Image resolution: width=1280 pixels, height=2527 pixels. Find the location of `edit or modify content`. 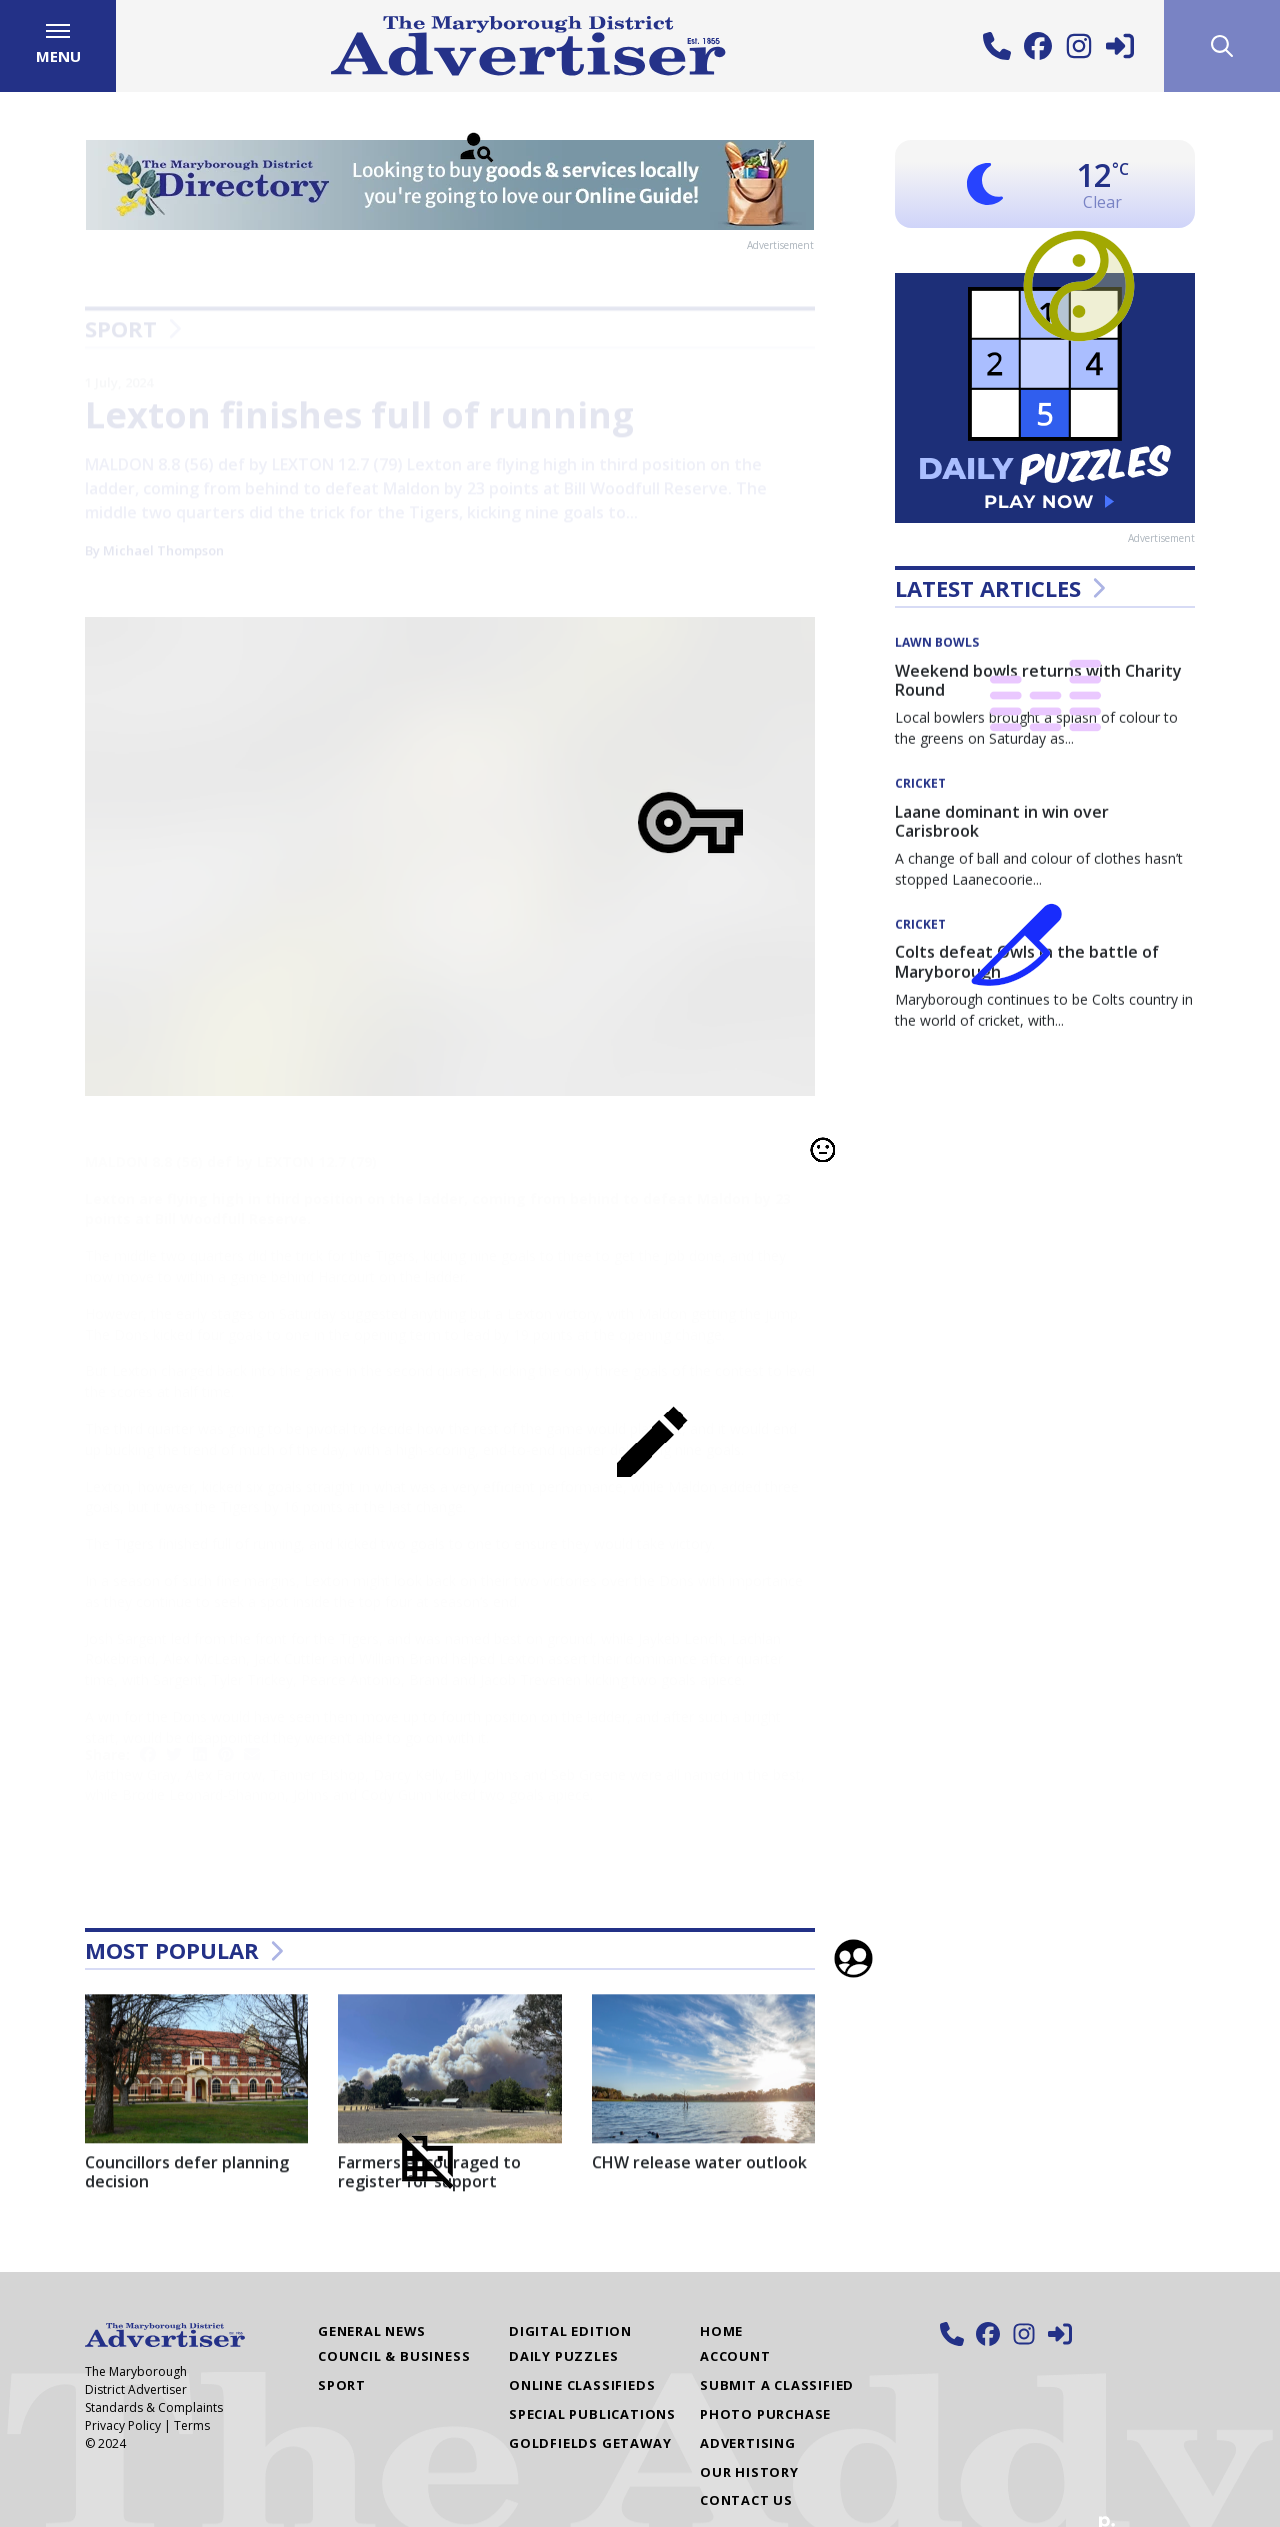

edit or modify content is located at coordinates (651, 1442).